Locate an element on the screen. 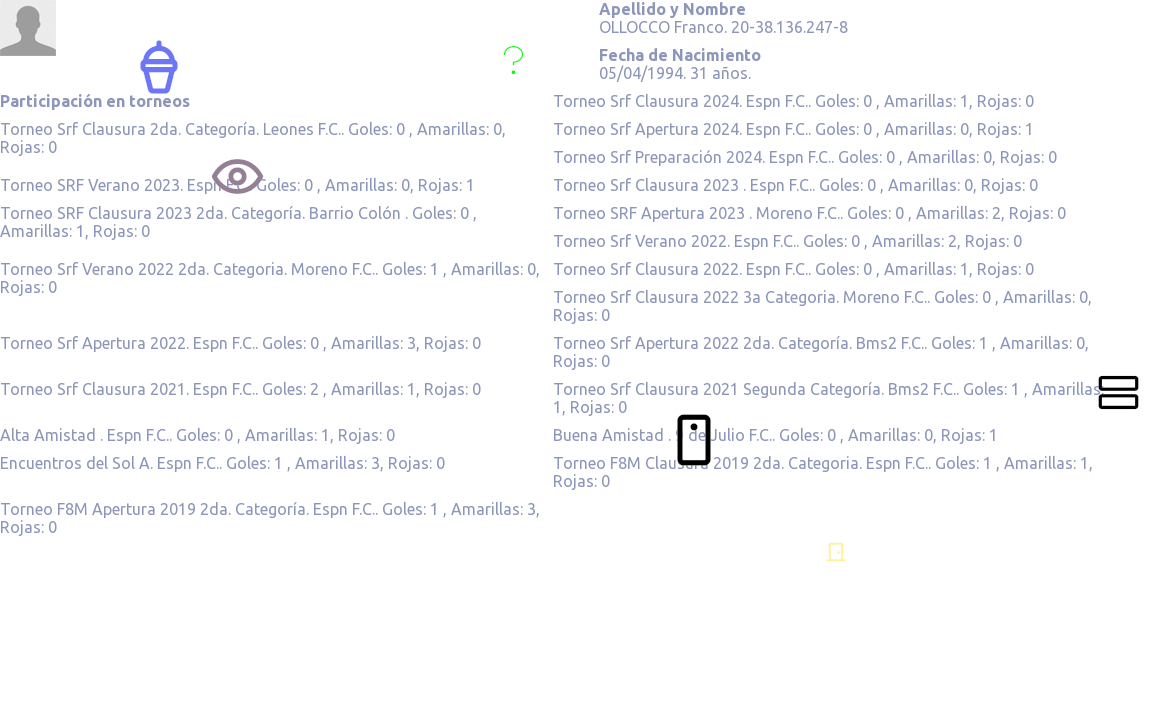  switch to row view layout is located at coordinates (1118, 392).